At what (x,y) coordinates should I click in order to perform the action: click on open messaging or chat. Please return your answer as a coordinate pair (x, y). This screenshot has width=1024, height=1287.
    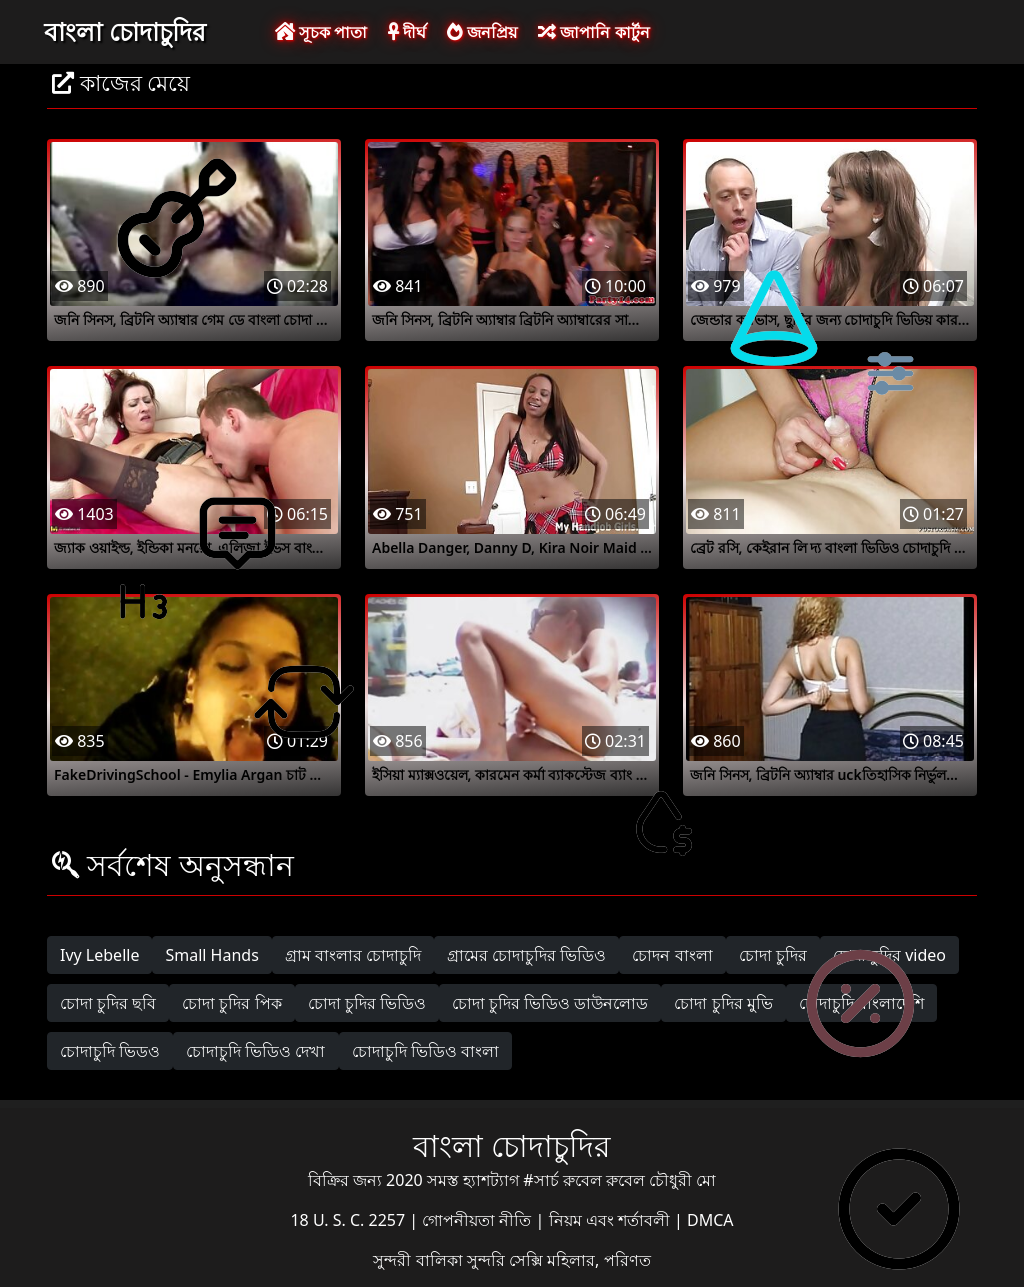
    Looking at the image, I should click on (237, 531).